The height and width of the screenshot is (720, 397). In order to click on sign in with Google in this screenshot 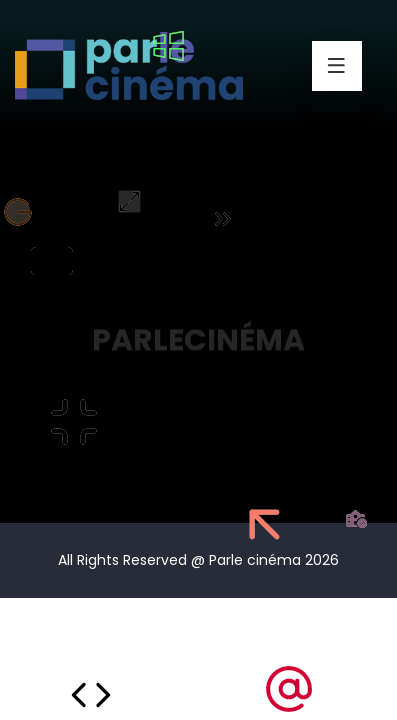, I will do `click(18, 212)`.